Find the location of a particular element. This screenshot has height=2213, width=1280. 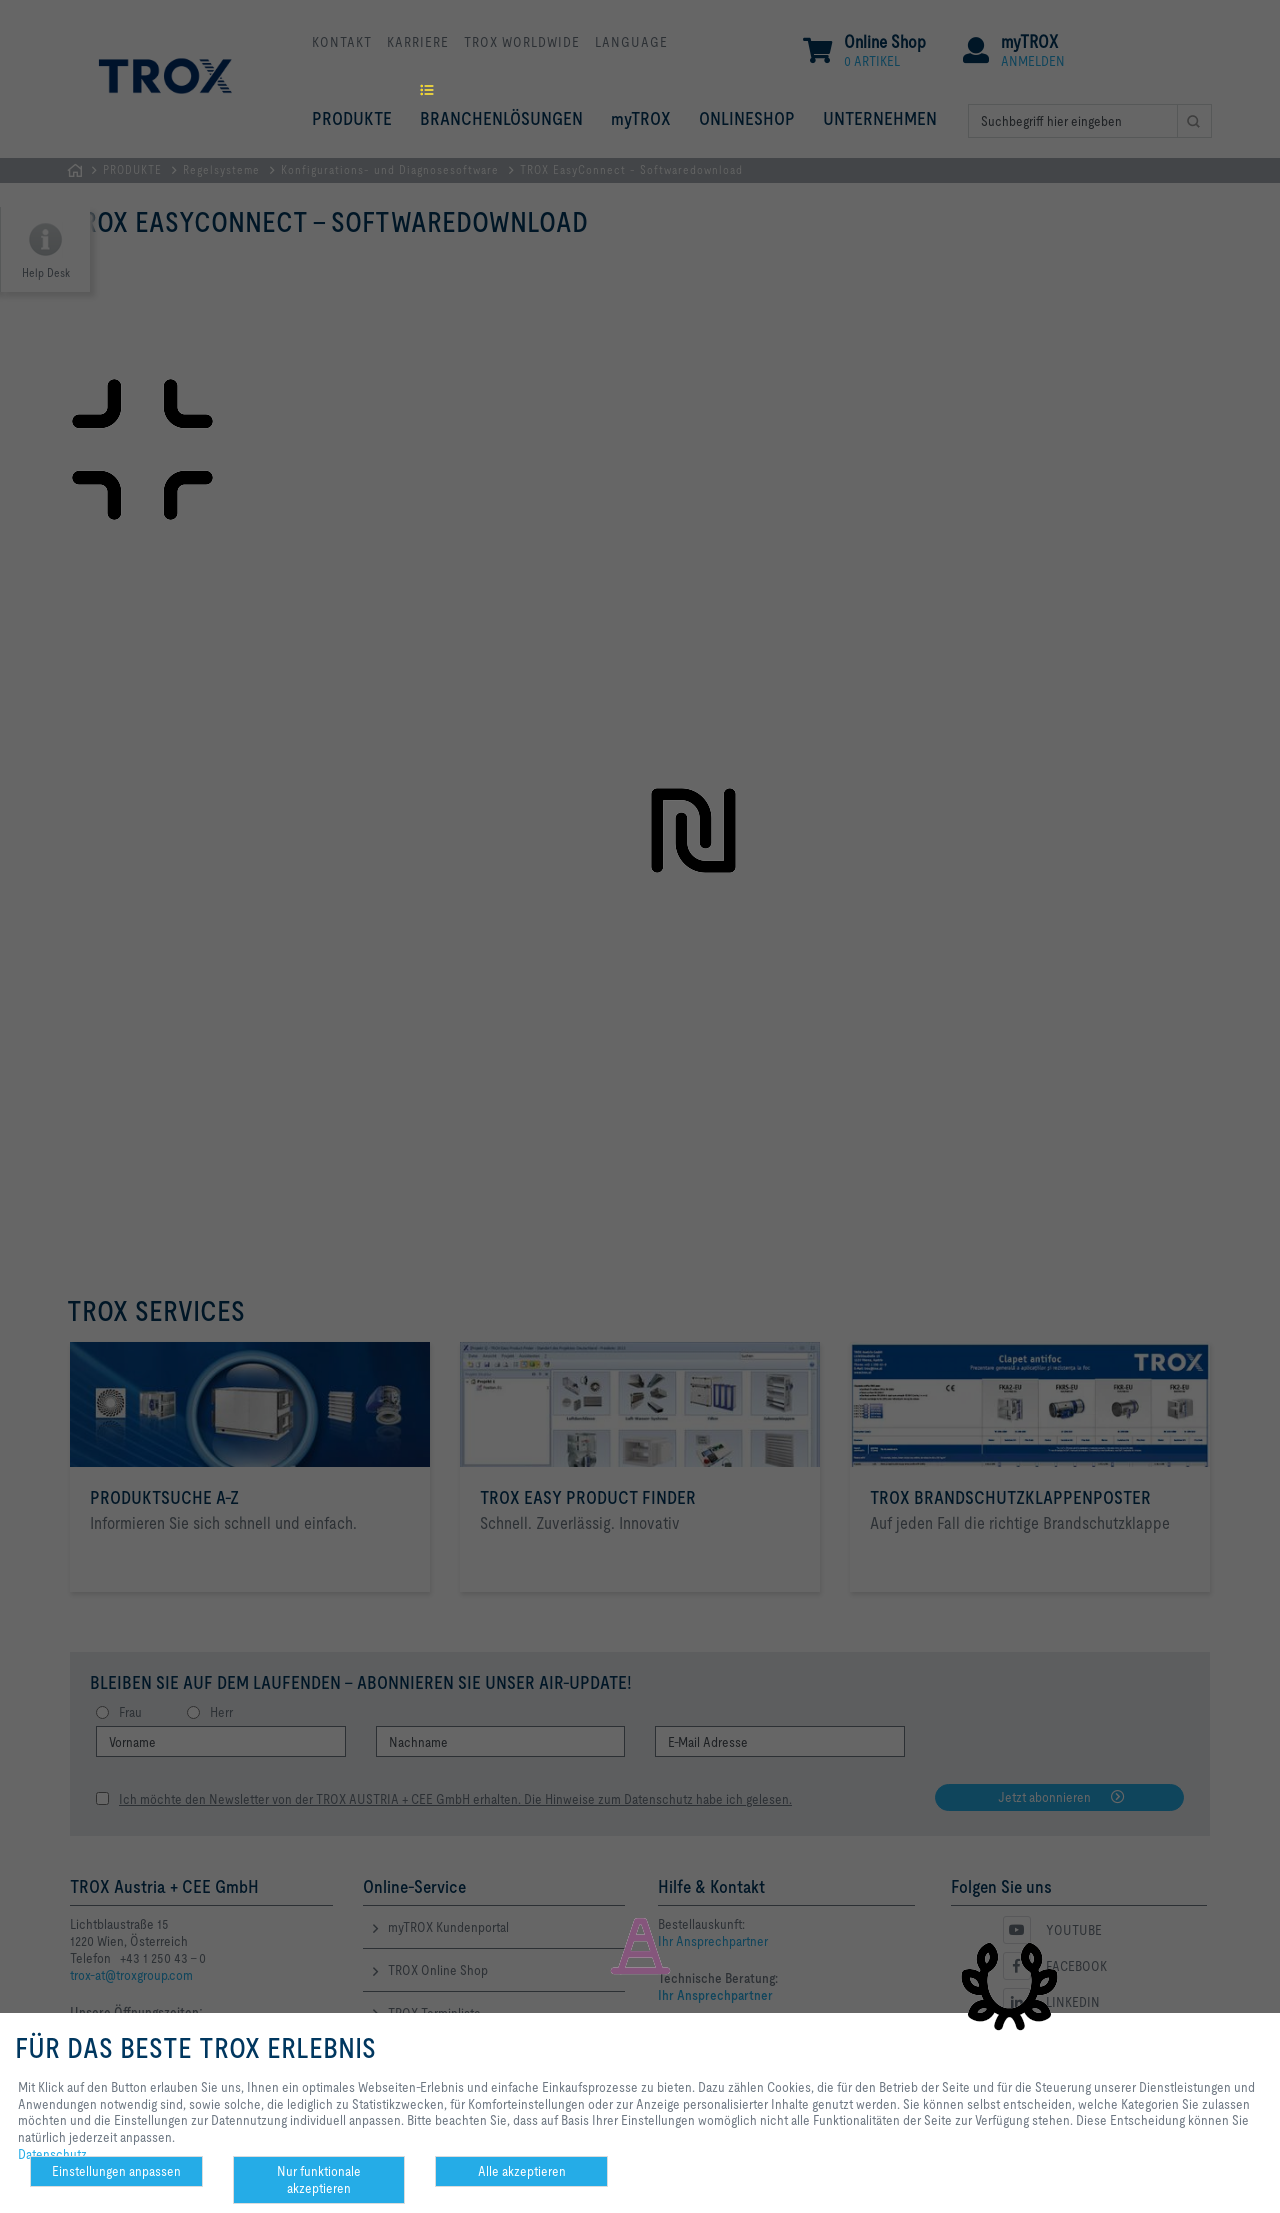

indicates an area under construction or maintenance is located at coordinates (640, 1944).